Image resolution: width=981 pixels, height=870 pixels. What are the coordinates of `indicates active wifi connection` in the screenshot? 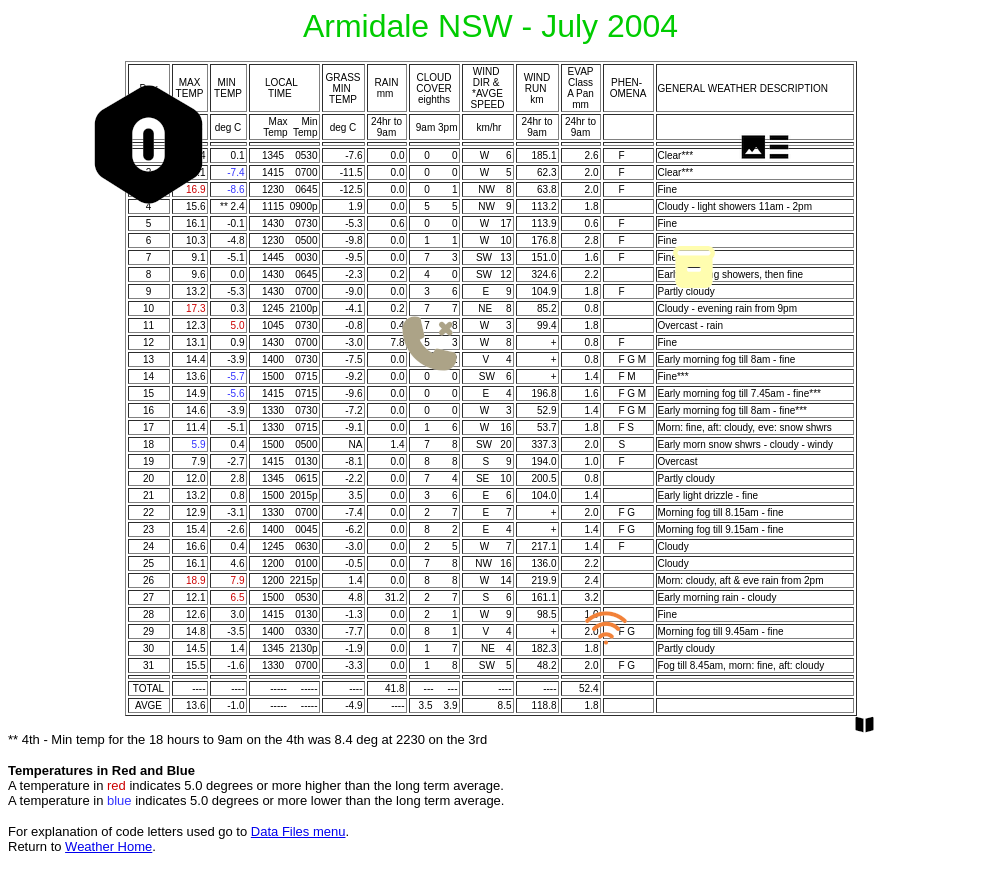 It's located at (606, 628).